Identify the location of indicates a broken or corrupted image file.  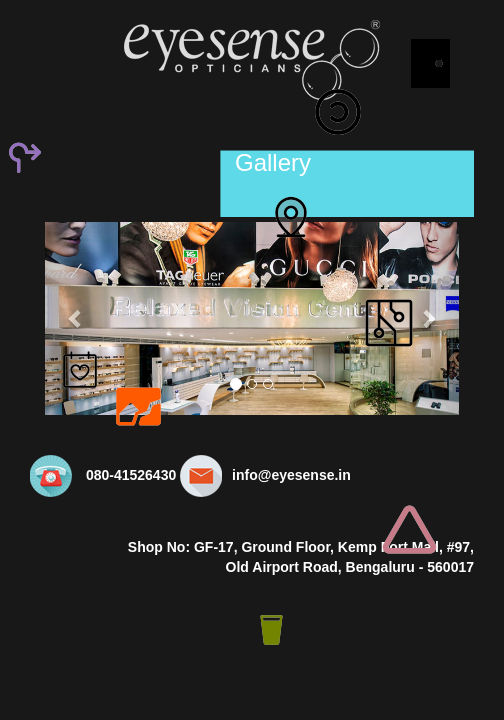
(138, 406).